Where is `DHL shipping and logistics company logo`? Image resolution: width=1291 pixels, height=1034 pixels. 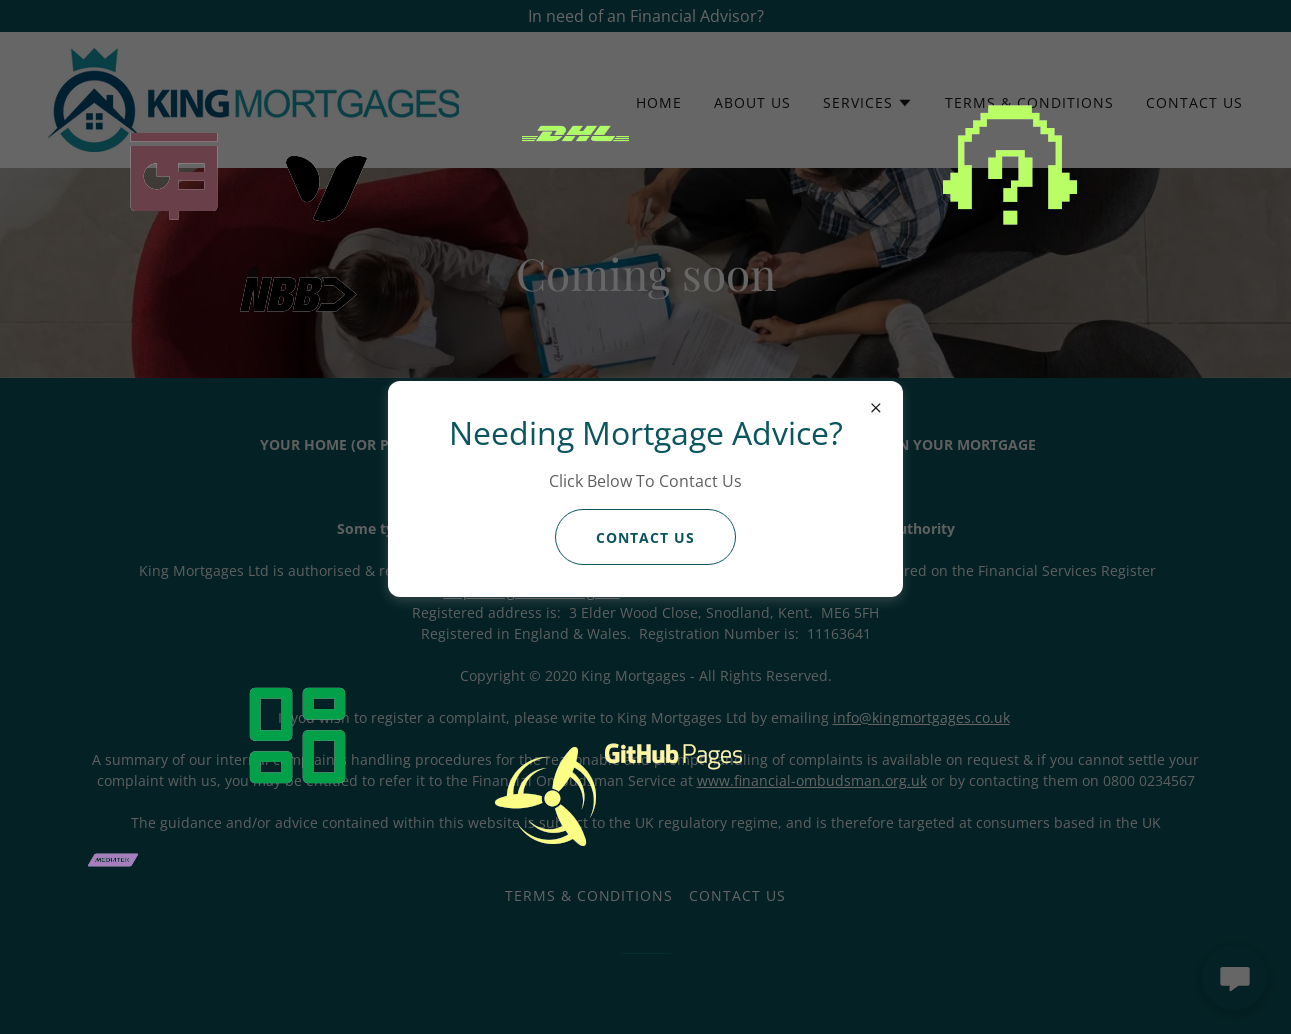
DHL shipping and logistics company logo is located at coordinates (575, 133).